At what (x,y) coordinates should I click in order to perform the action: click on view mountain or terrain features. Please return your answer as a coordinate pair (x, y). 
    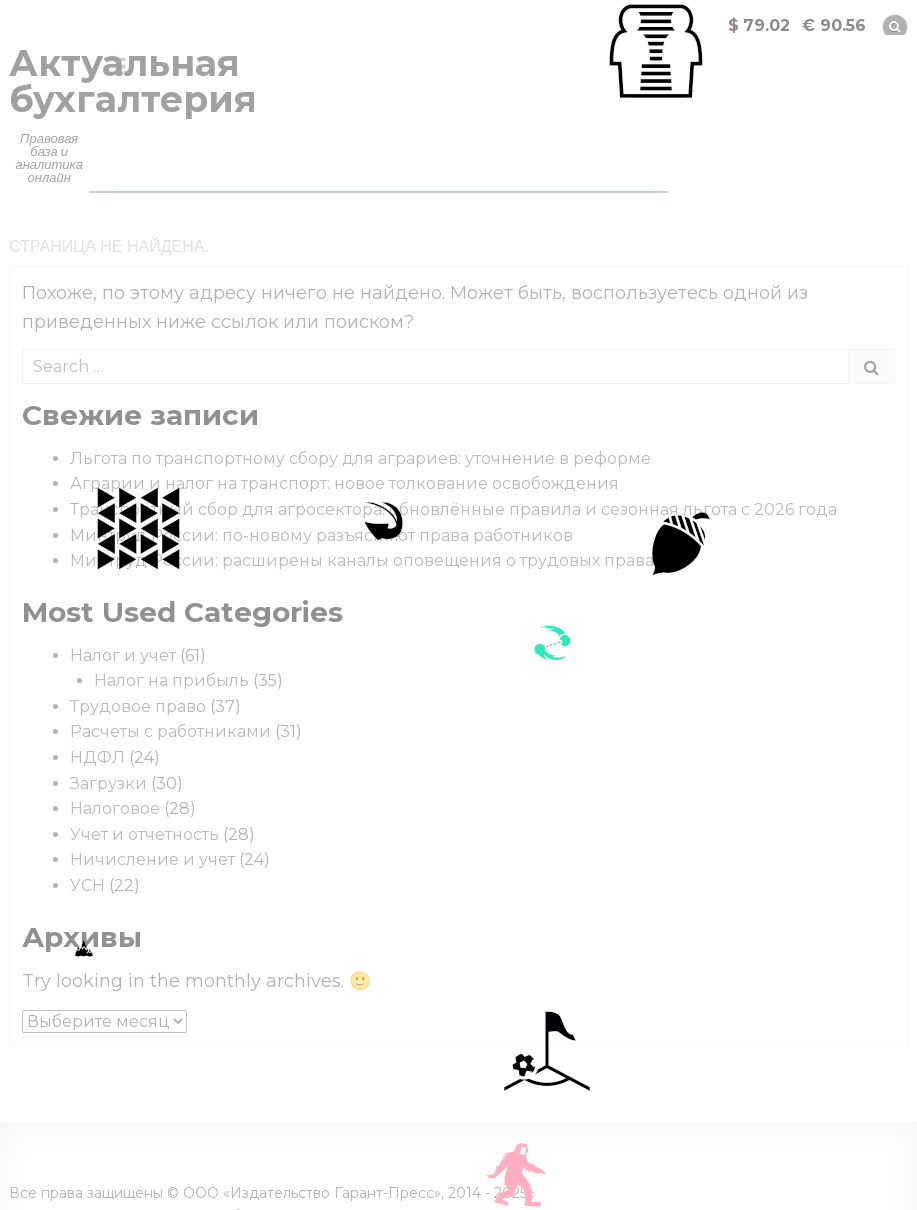
    Looking at the image, I should click on (84, 949).